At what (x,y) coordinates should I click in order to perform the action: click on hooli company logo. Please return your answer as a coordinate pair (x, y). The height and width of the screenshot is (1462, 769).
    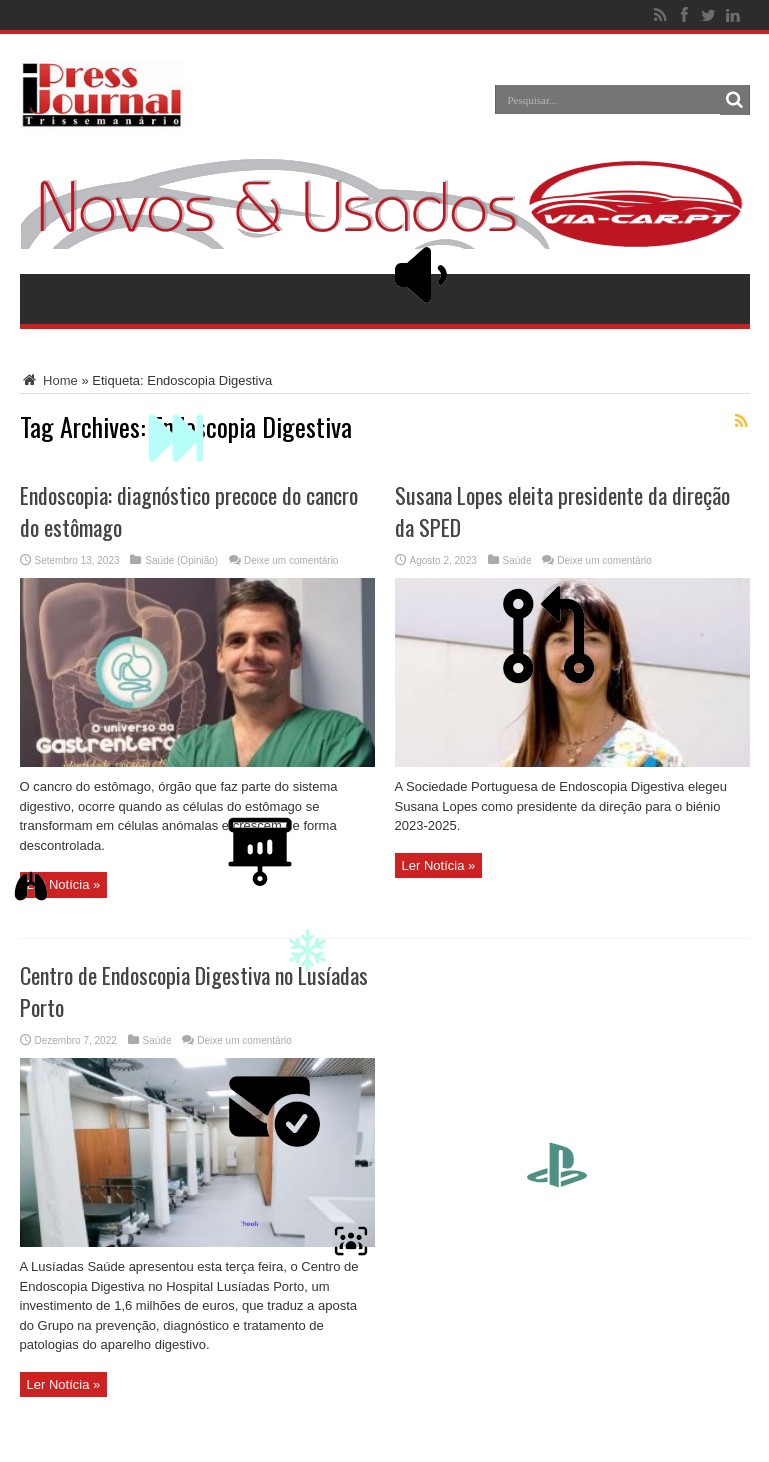
    Looking at the image, I should click on (249, 1223).